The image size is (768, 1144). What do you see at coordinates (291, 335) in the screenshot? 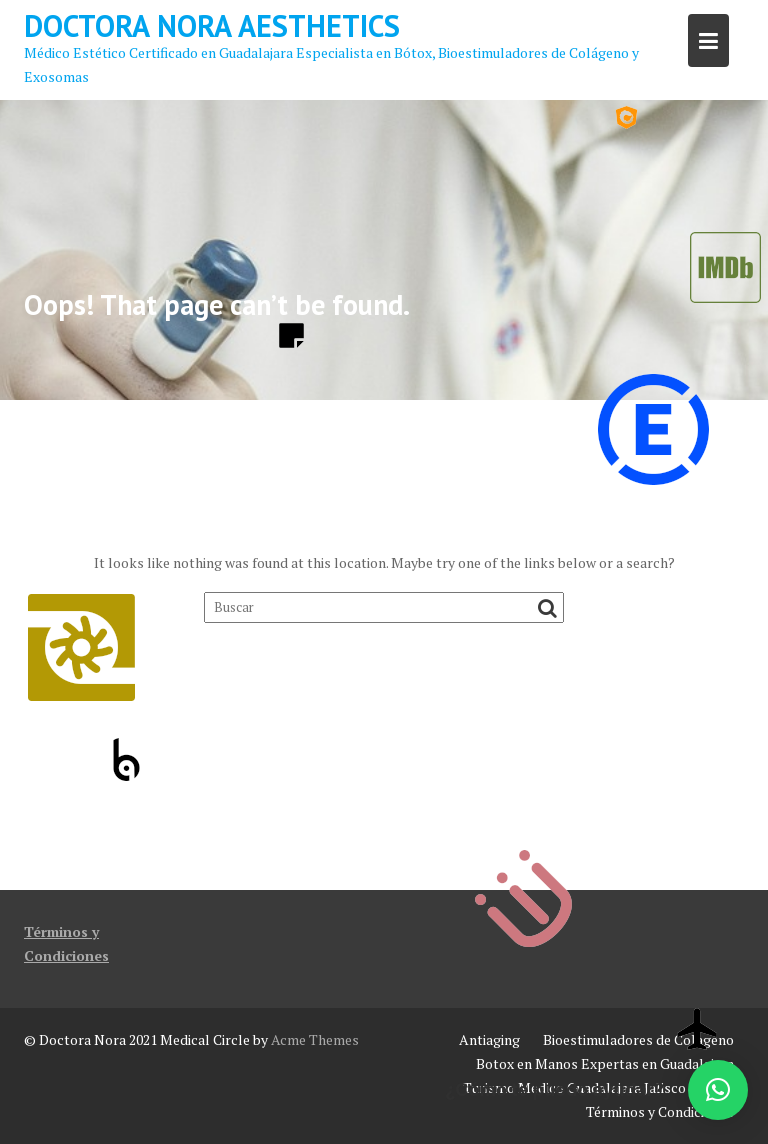
I see `create a new sticky note` at bounding box center [291, 335].